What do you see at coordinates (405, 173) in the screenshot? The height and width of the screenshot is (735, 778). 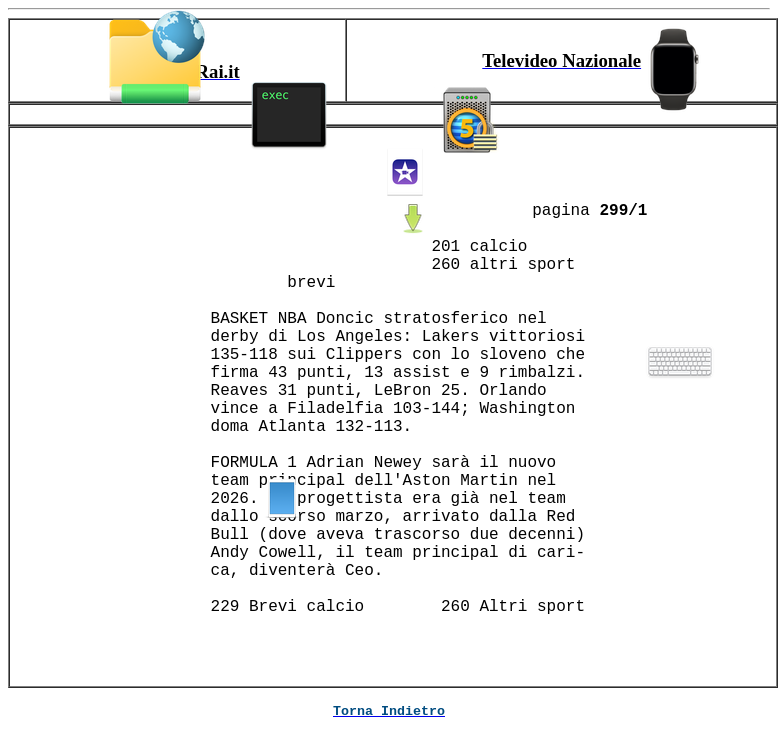 I see `open a mobile video project in iMovie` at bounding box center [405, 173].